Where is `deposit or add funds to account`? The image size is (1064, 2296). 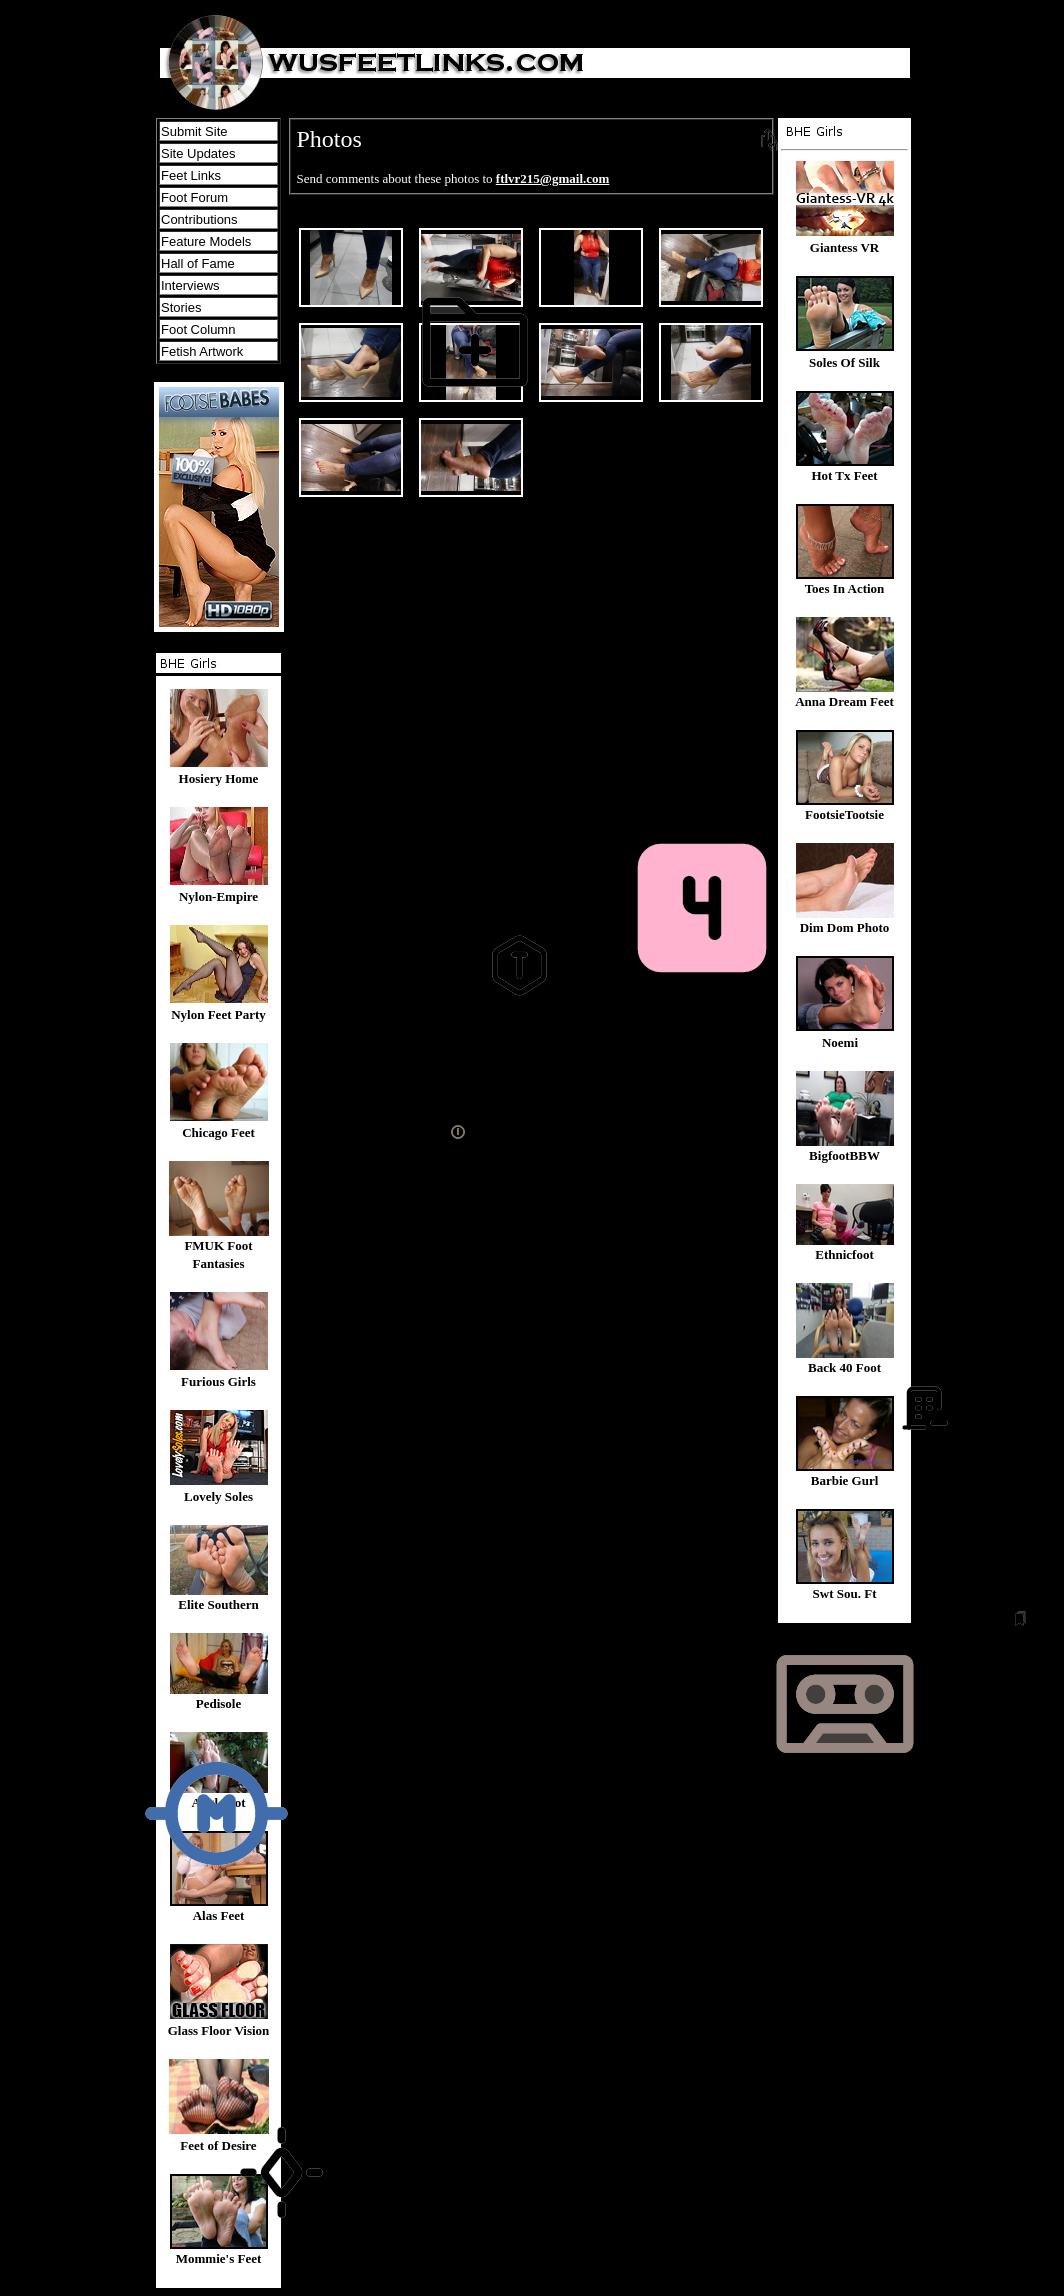
deposit or add funds to account is located at coordinates (768, 139).